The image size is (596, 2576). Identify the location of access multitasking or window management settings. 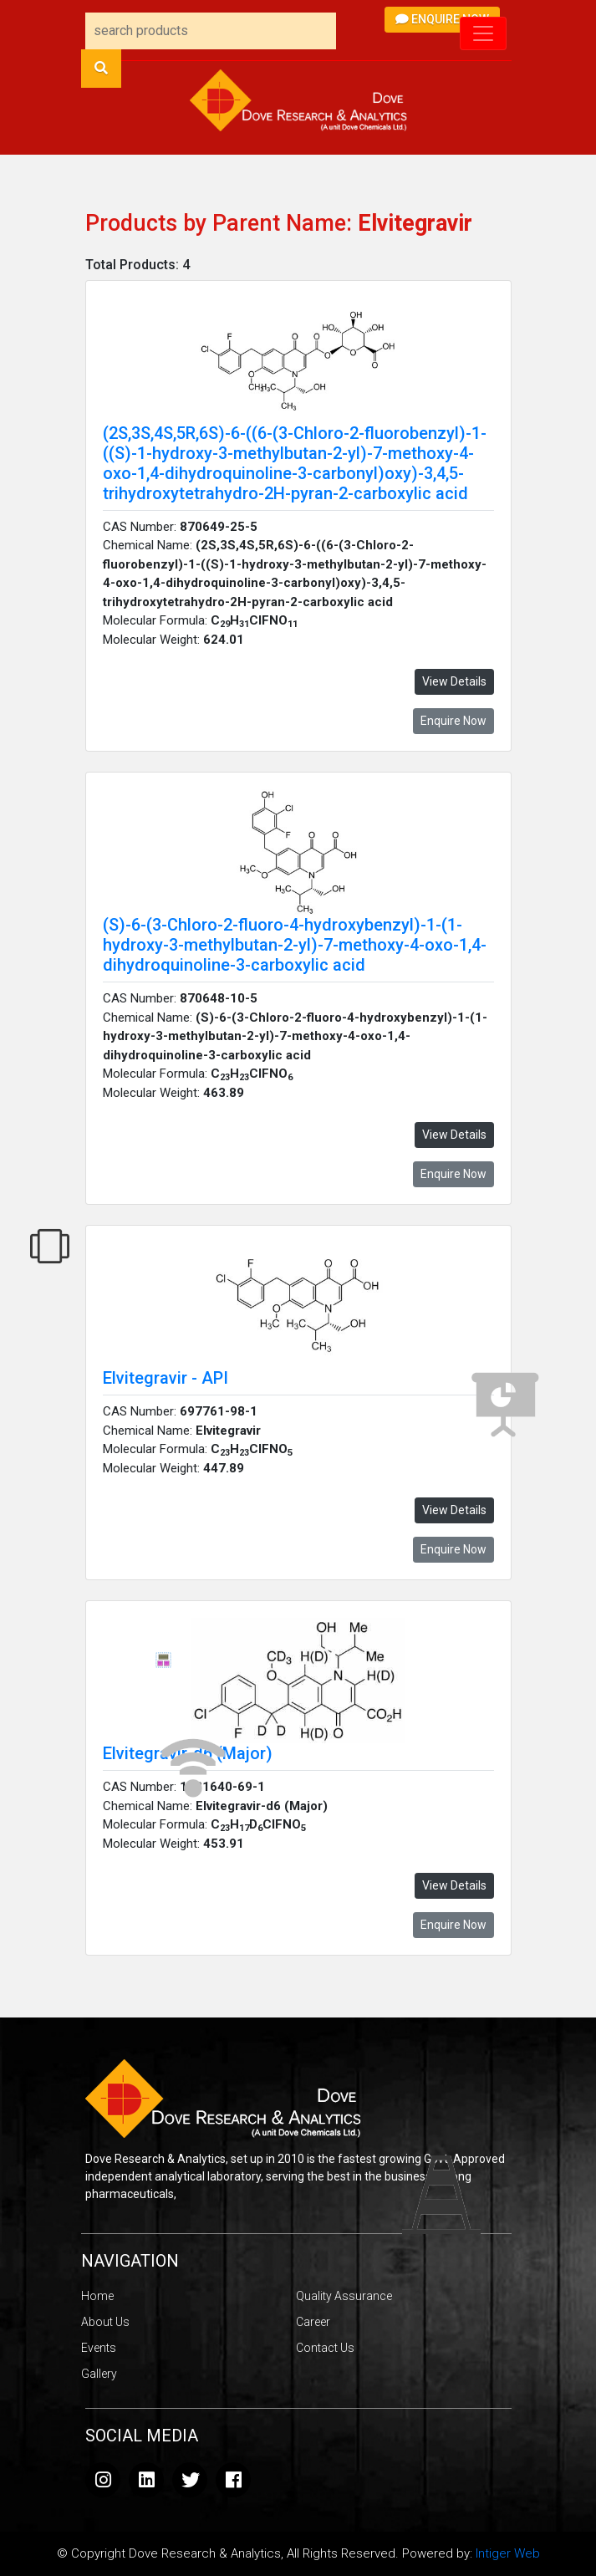
(49, 1246).